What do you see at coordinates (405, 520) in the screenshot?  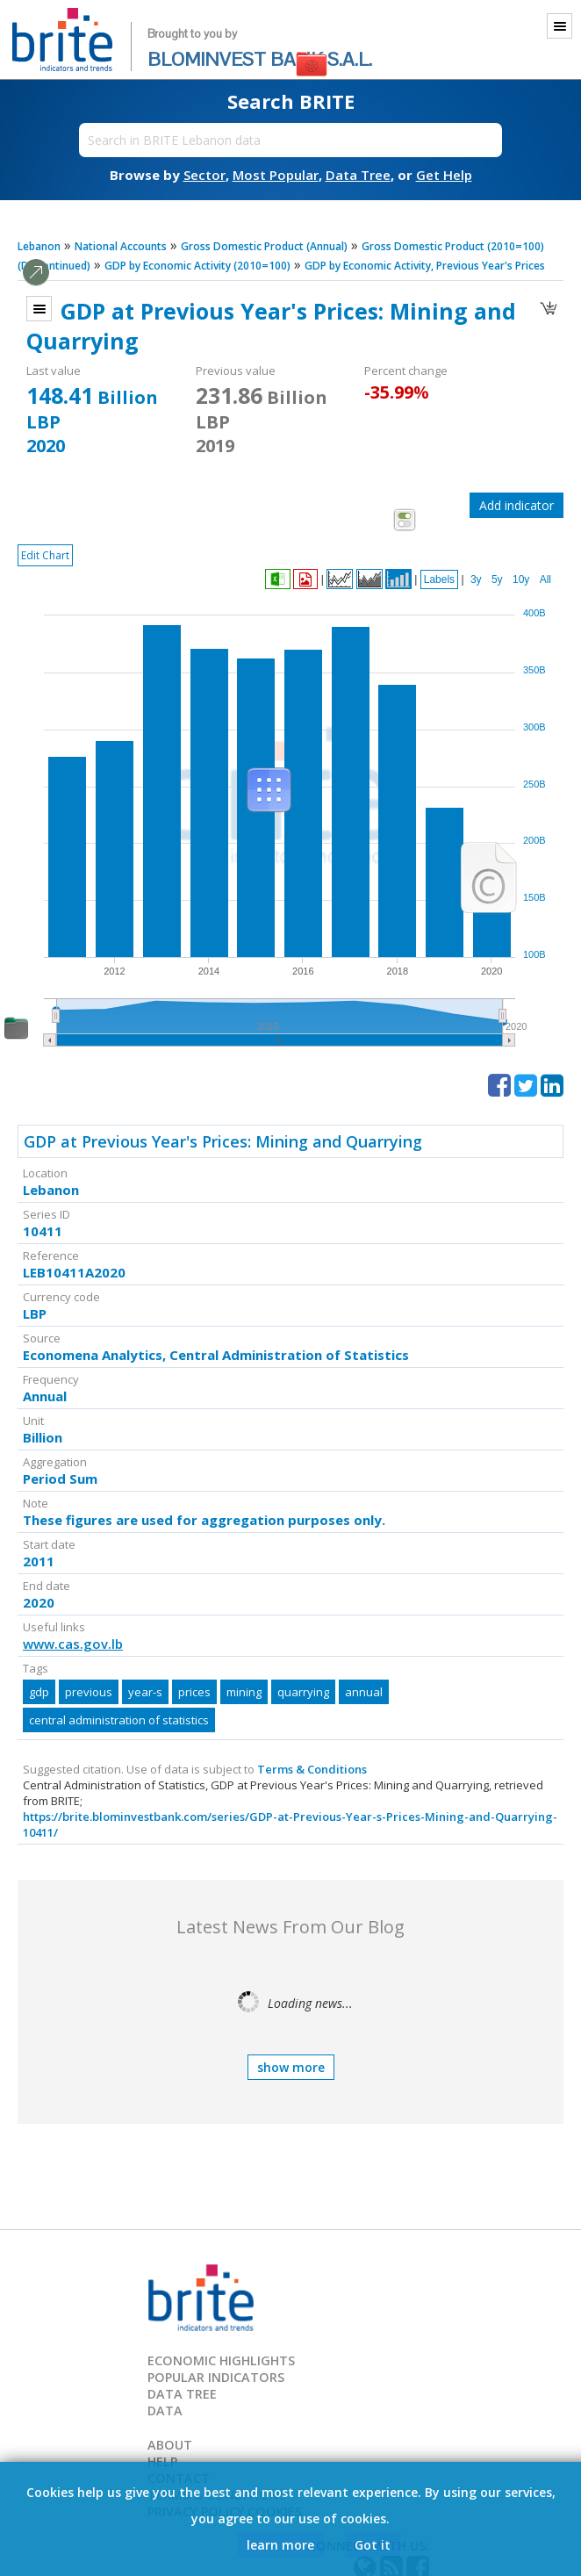 I see `open system tweaks or settings customization` at bounding box center [405, 520].